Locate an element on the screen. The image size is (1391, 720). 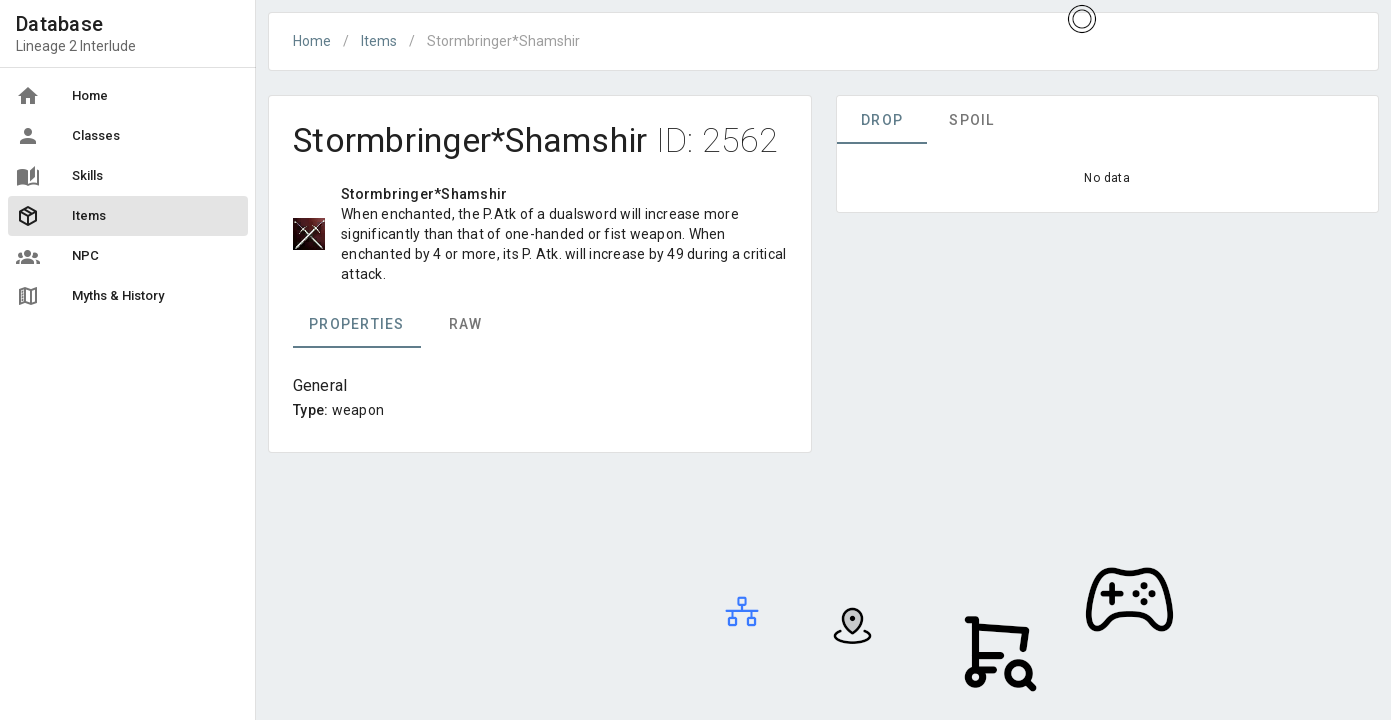
view network connections is located at coordinates (742, 612).